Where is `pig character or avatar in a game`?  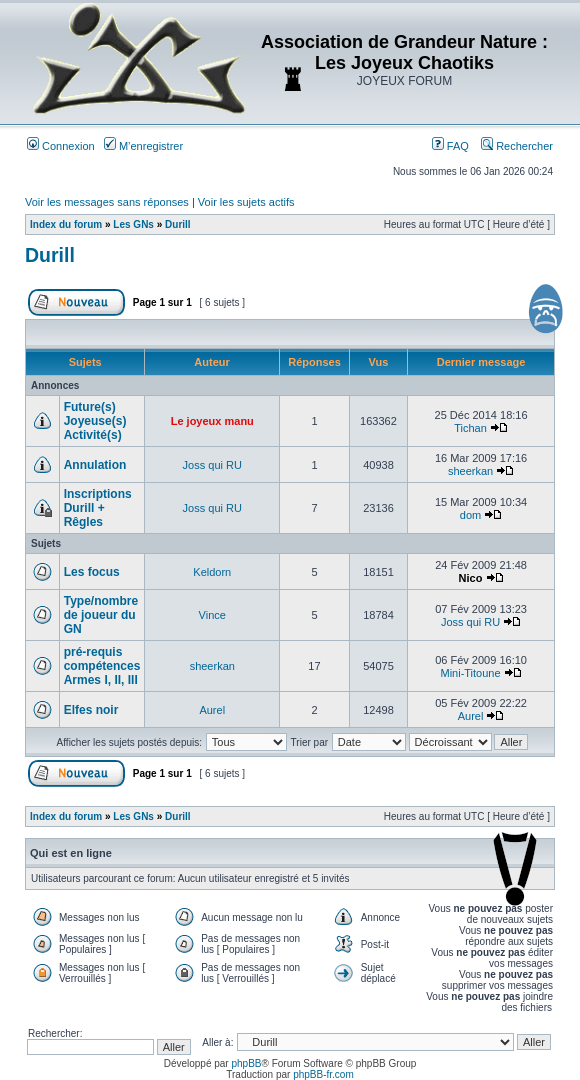 pig character or avatar in a game is located at coordinates (546, 308).